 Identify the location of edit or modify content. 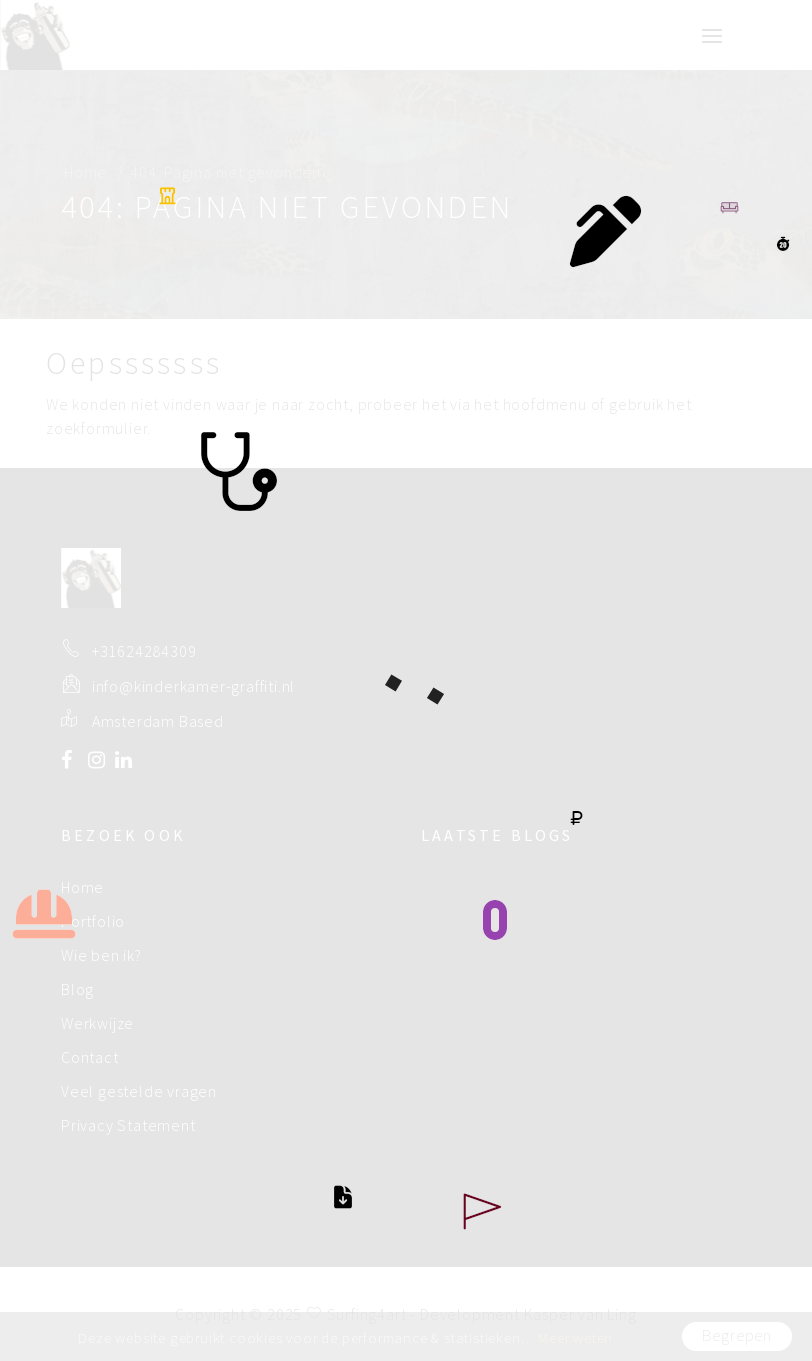
(605, 231).